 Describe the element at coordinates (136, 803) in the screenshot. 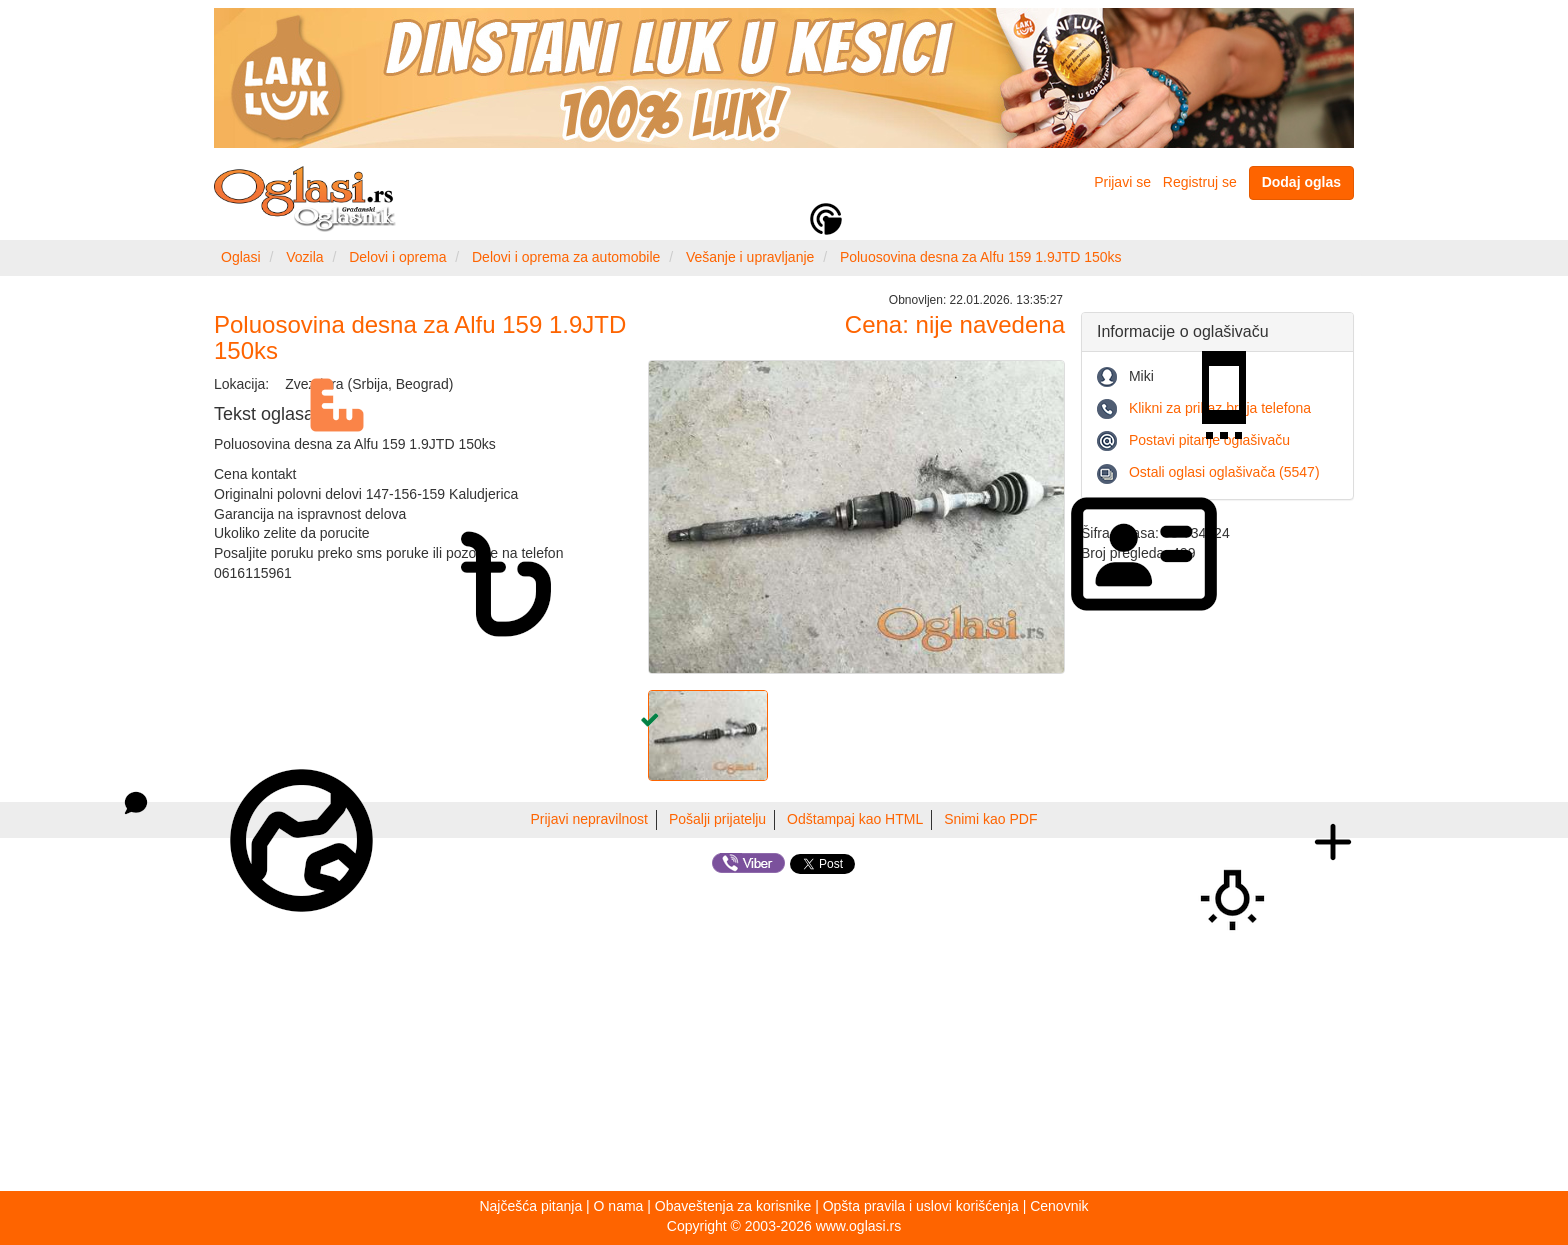

I see `open comments section` at that location.